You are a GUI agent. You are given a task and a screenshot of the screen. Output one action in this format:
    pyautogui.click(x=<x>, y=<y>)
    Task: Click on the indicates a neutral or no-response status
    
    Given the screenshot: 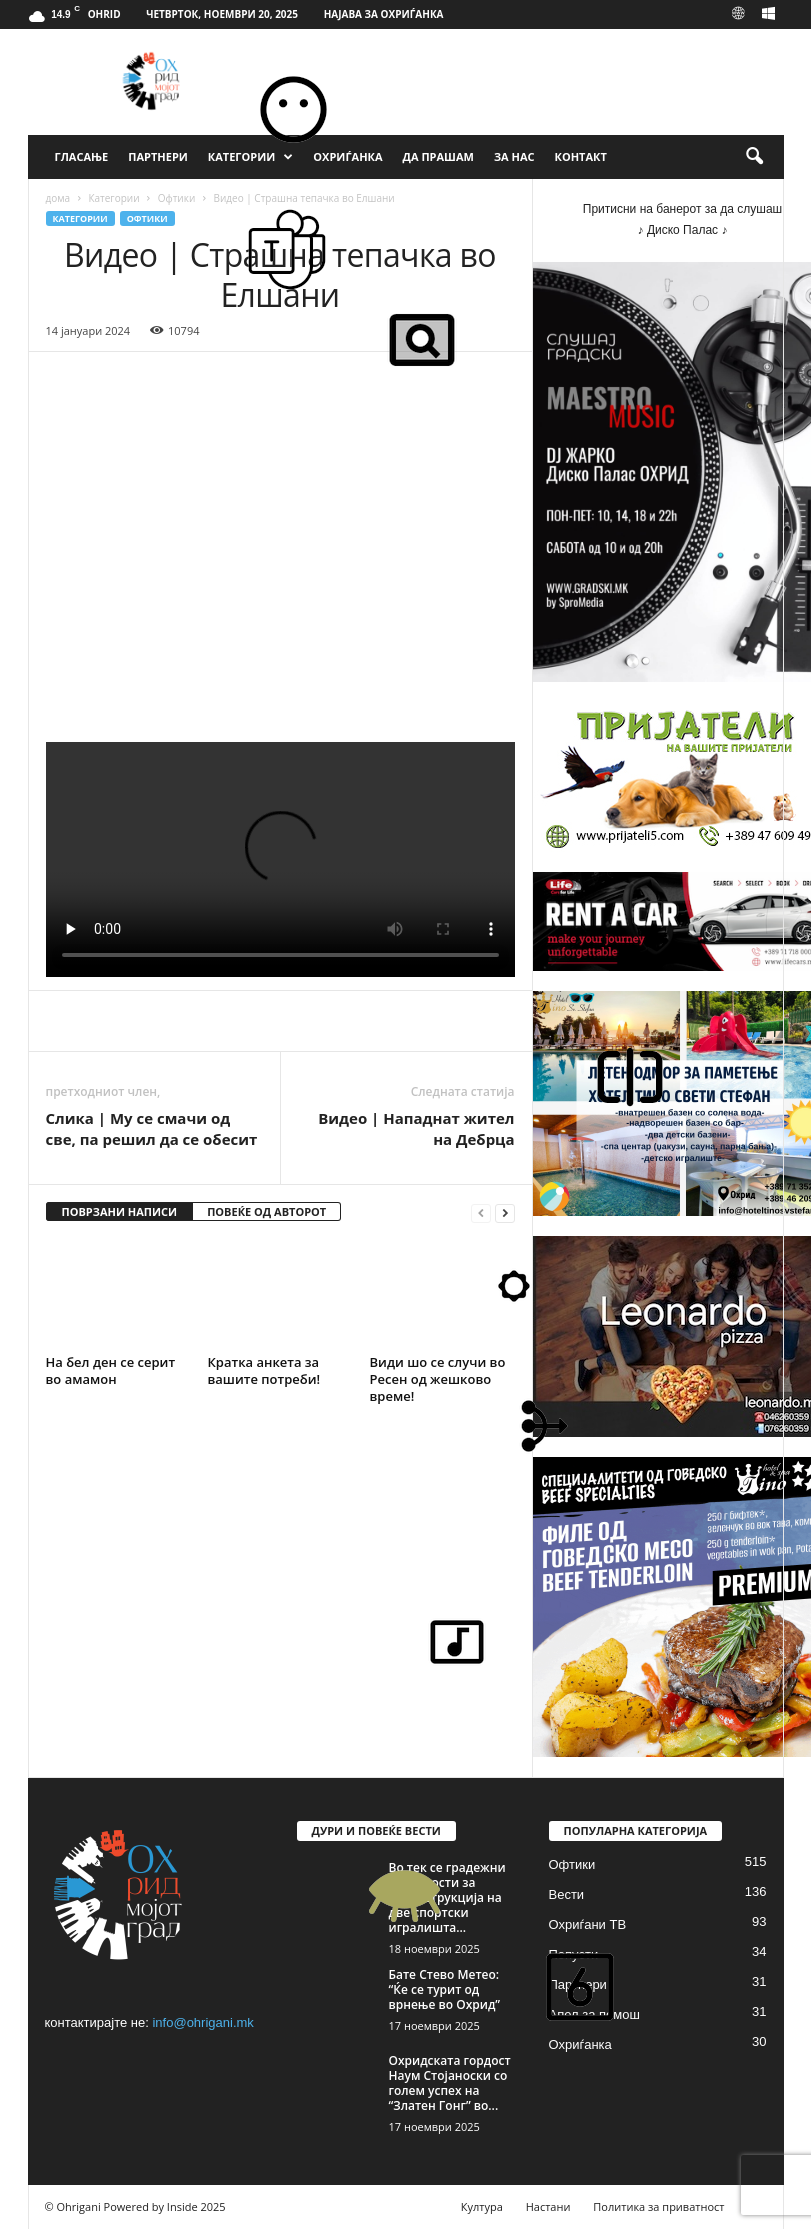 What is the action you would take?
    pyautogui.click(x=293, y=109)
    